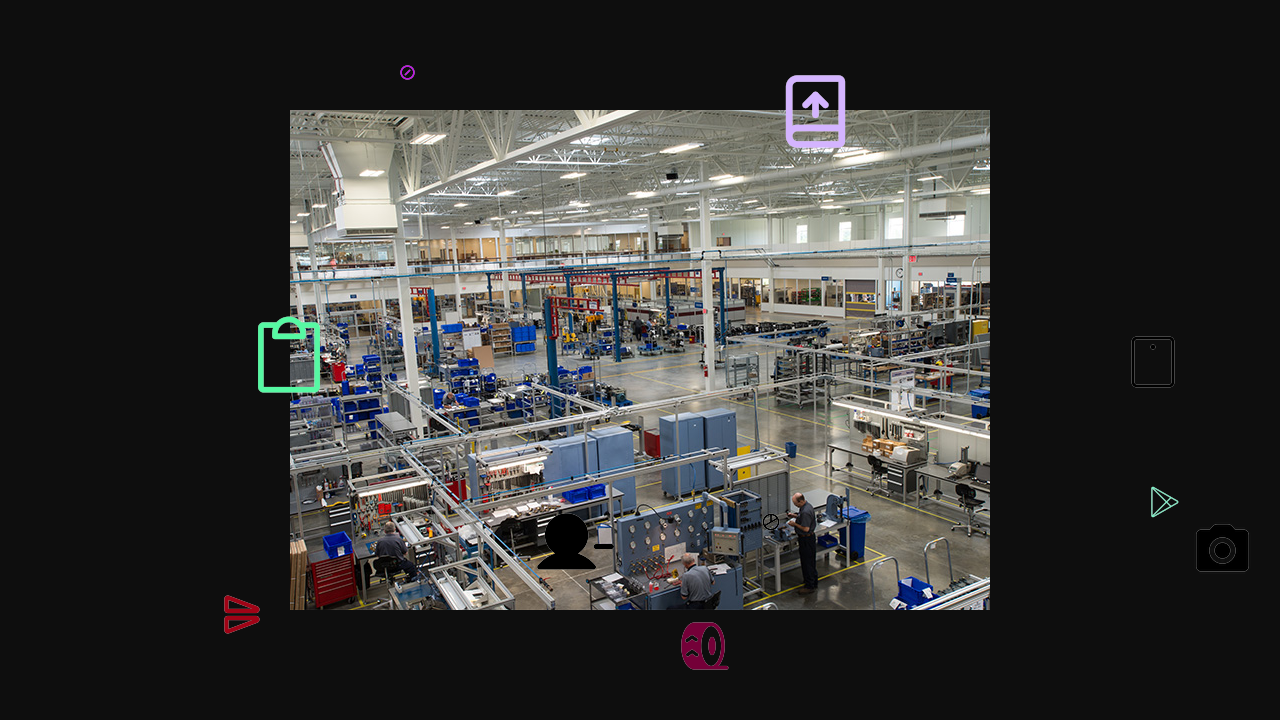 The image size is (1280, 720). What do you see at coordinates (1162, 502) in the screenshot?
I see `open google play store` at bounding box center [1162, 502].